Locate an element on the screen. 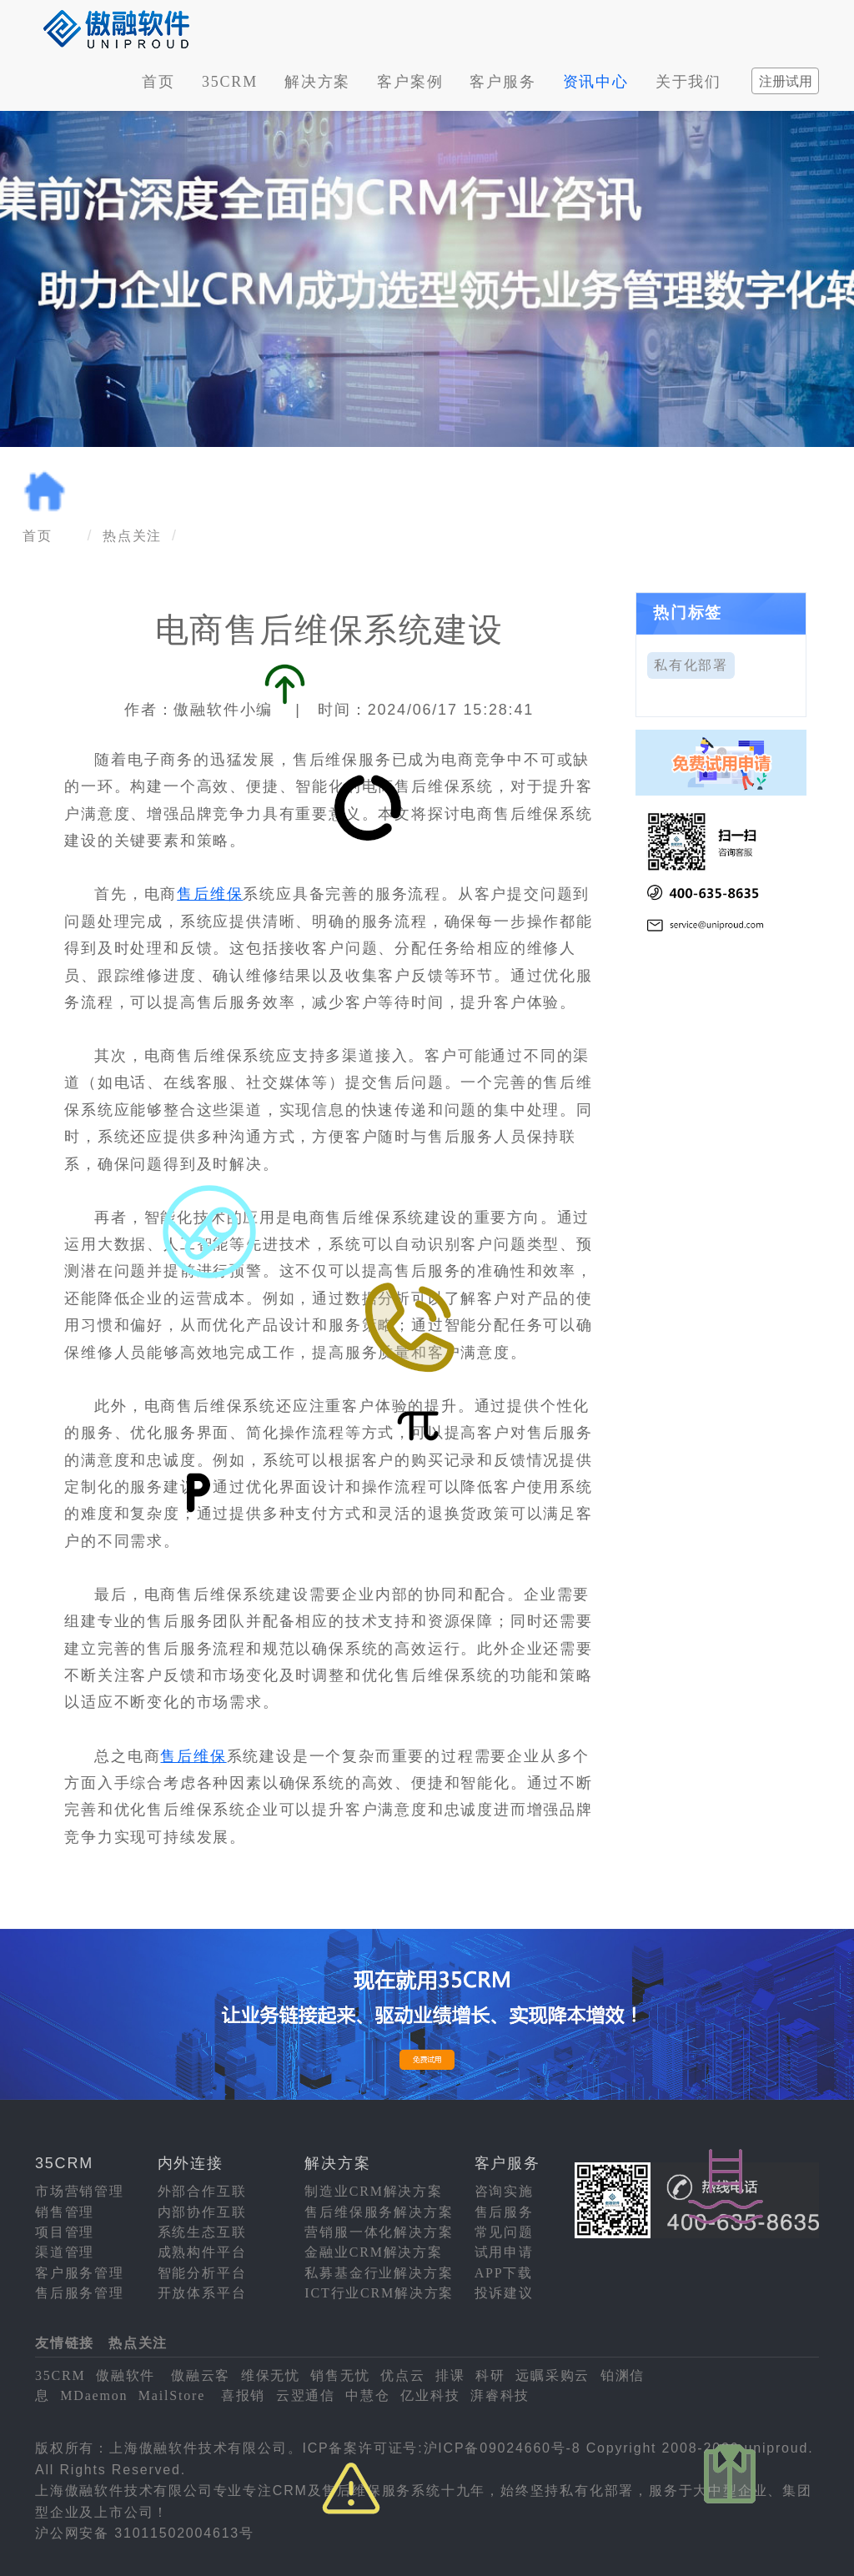  view data usage statistics is located at coordinates (368, 807).